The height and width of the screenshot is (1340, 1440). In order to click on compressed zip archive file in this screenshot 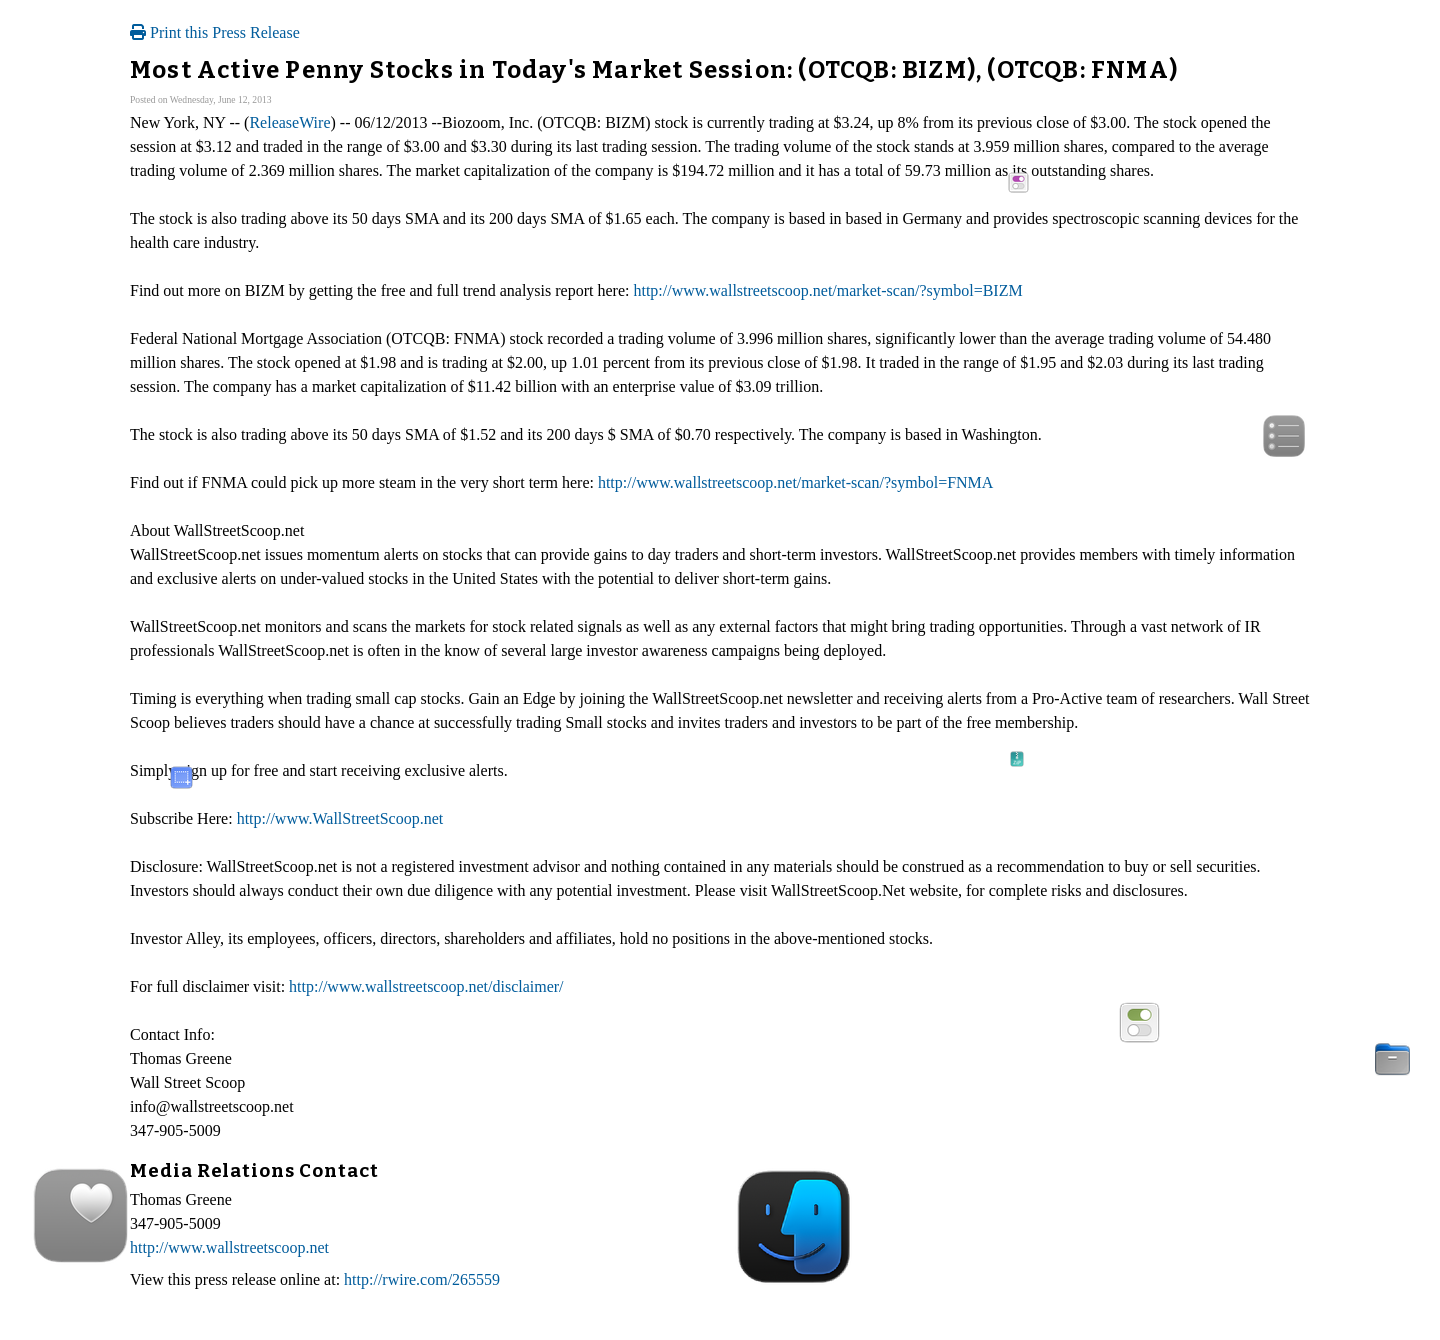, I will do `click(1017, 759)`.